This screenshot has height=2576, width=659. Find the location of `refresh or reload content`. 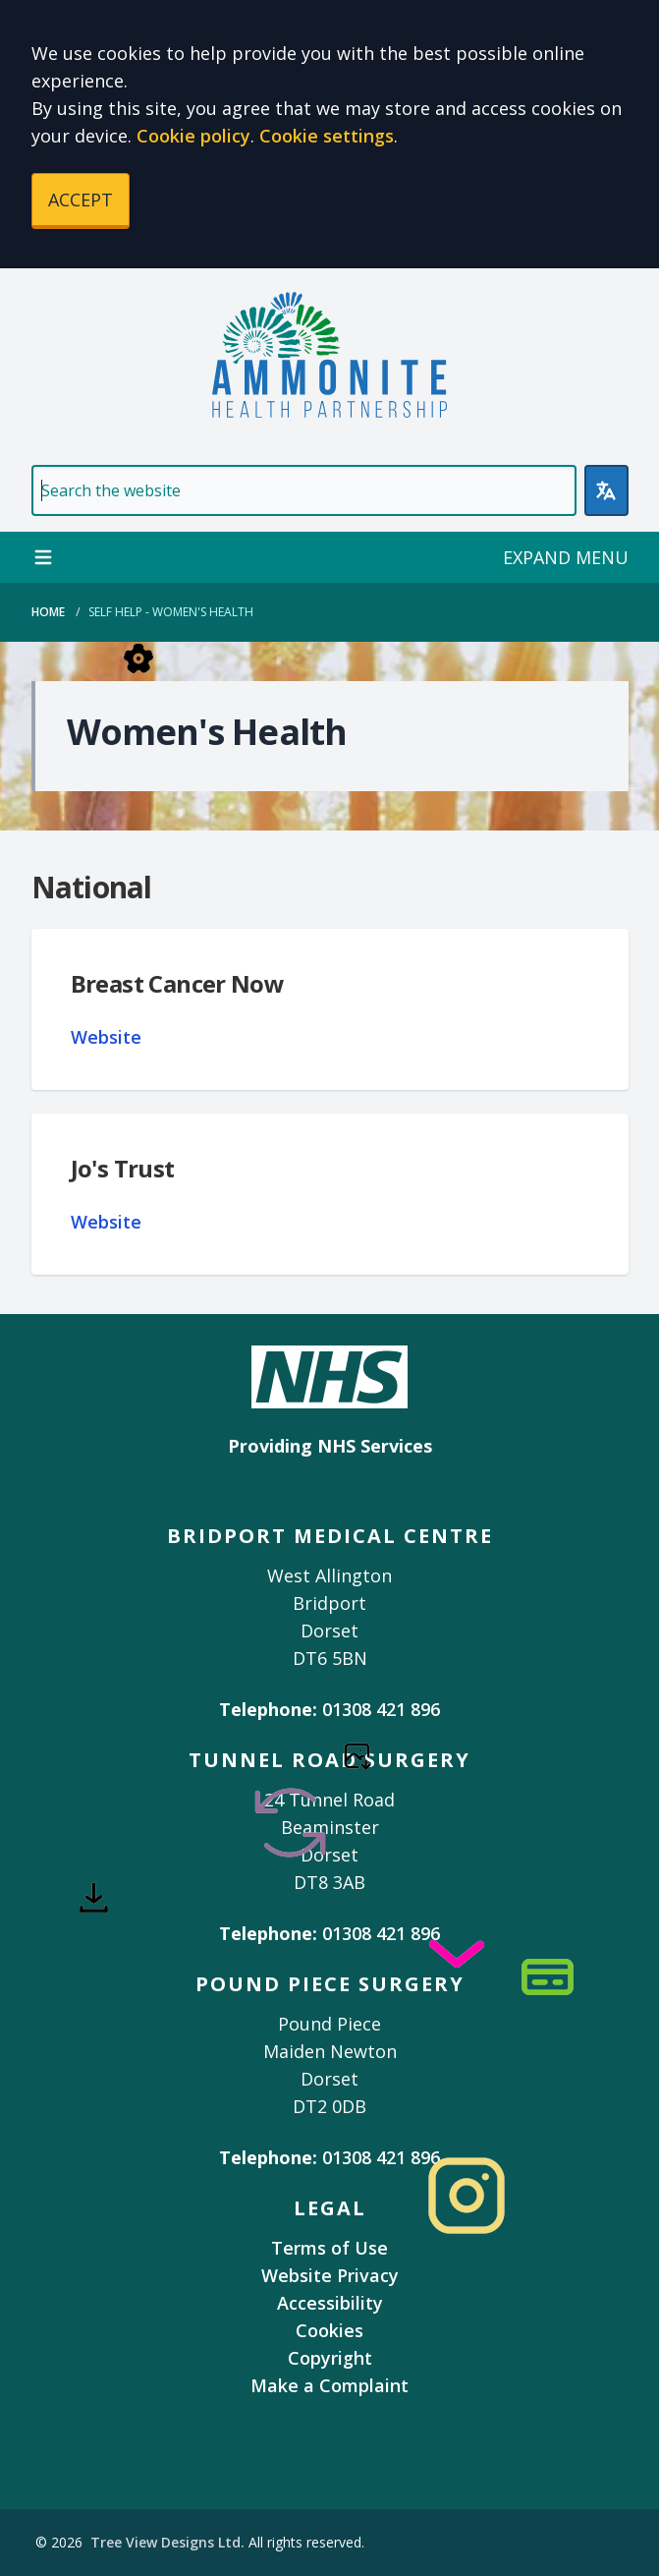

refresh or reload content is located at coordinates (290, 1822).